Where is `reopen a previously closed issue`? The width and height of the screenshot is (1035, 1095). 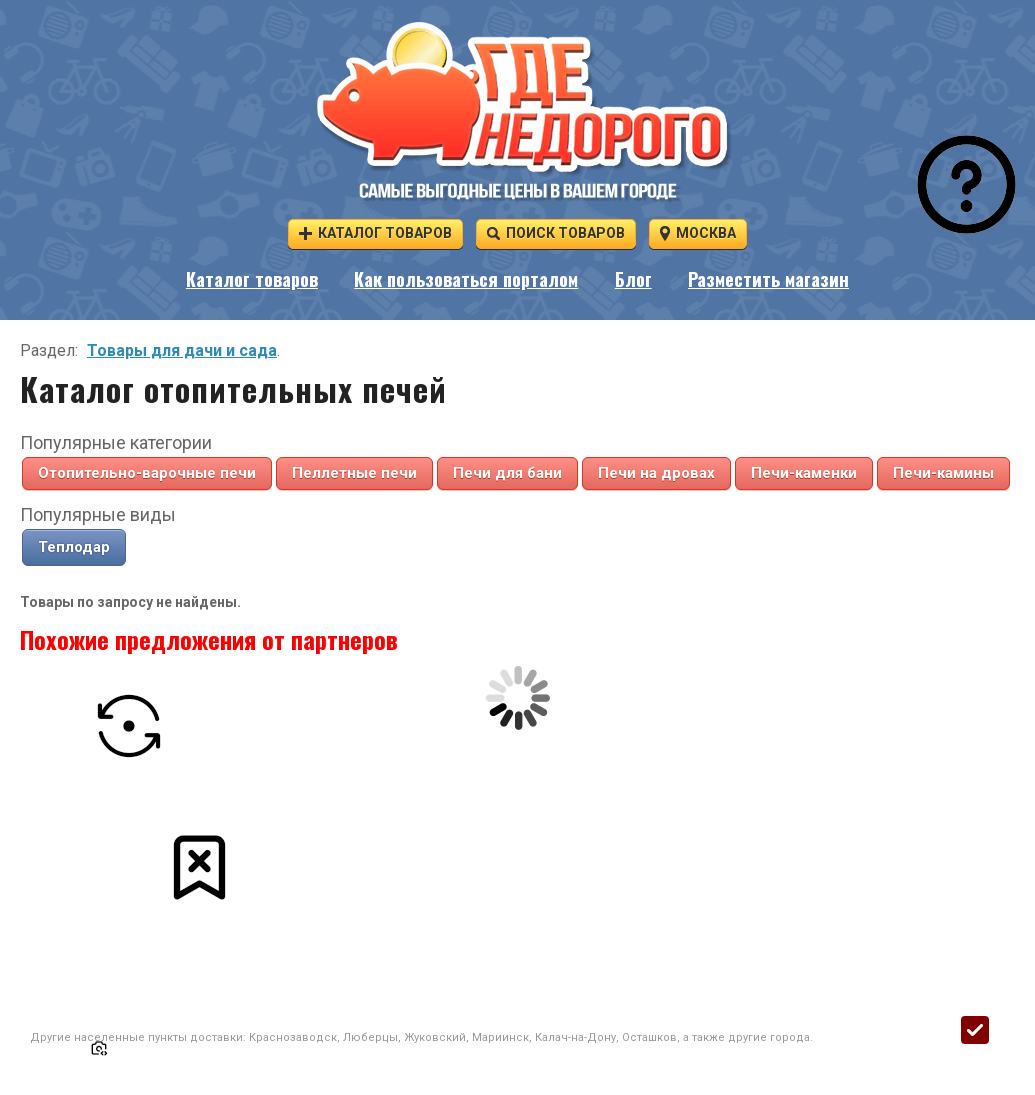
reopen a previously closed issue is located at coordinates (129, 726).